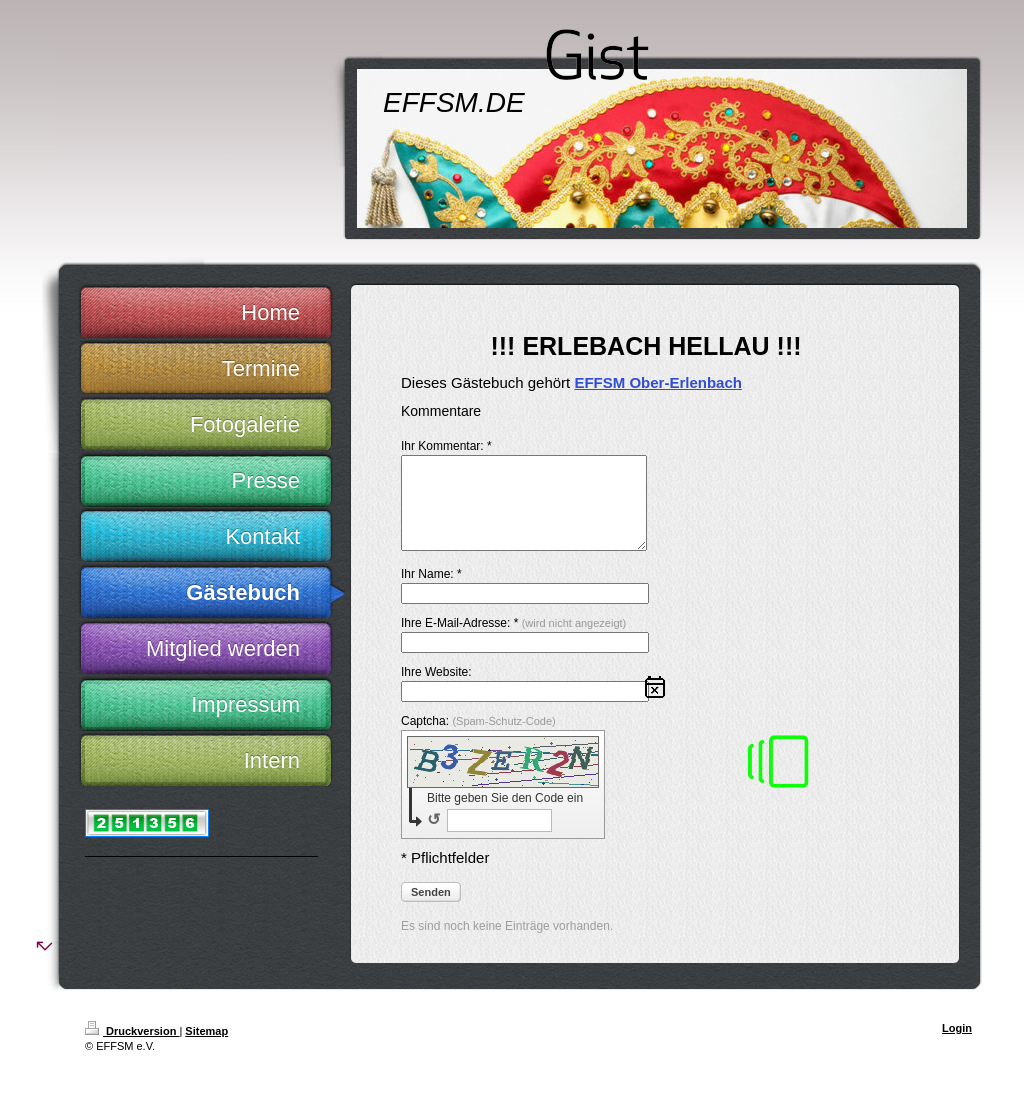 The height and width of the screenshot is (1103, 1024). I want to click on go back to previous step, so click(44, 945).